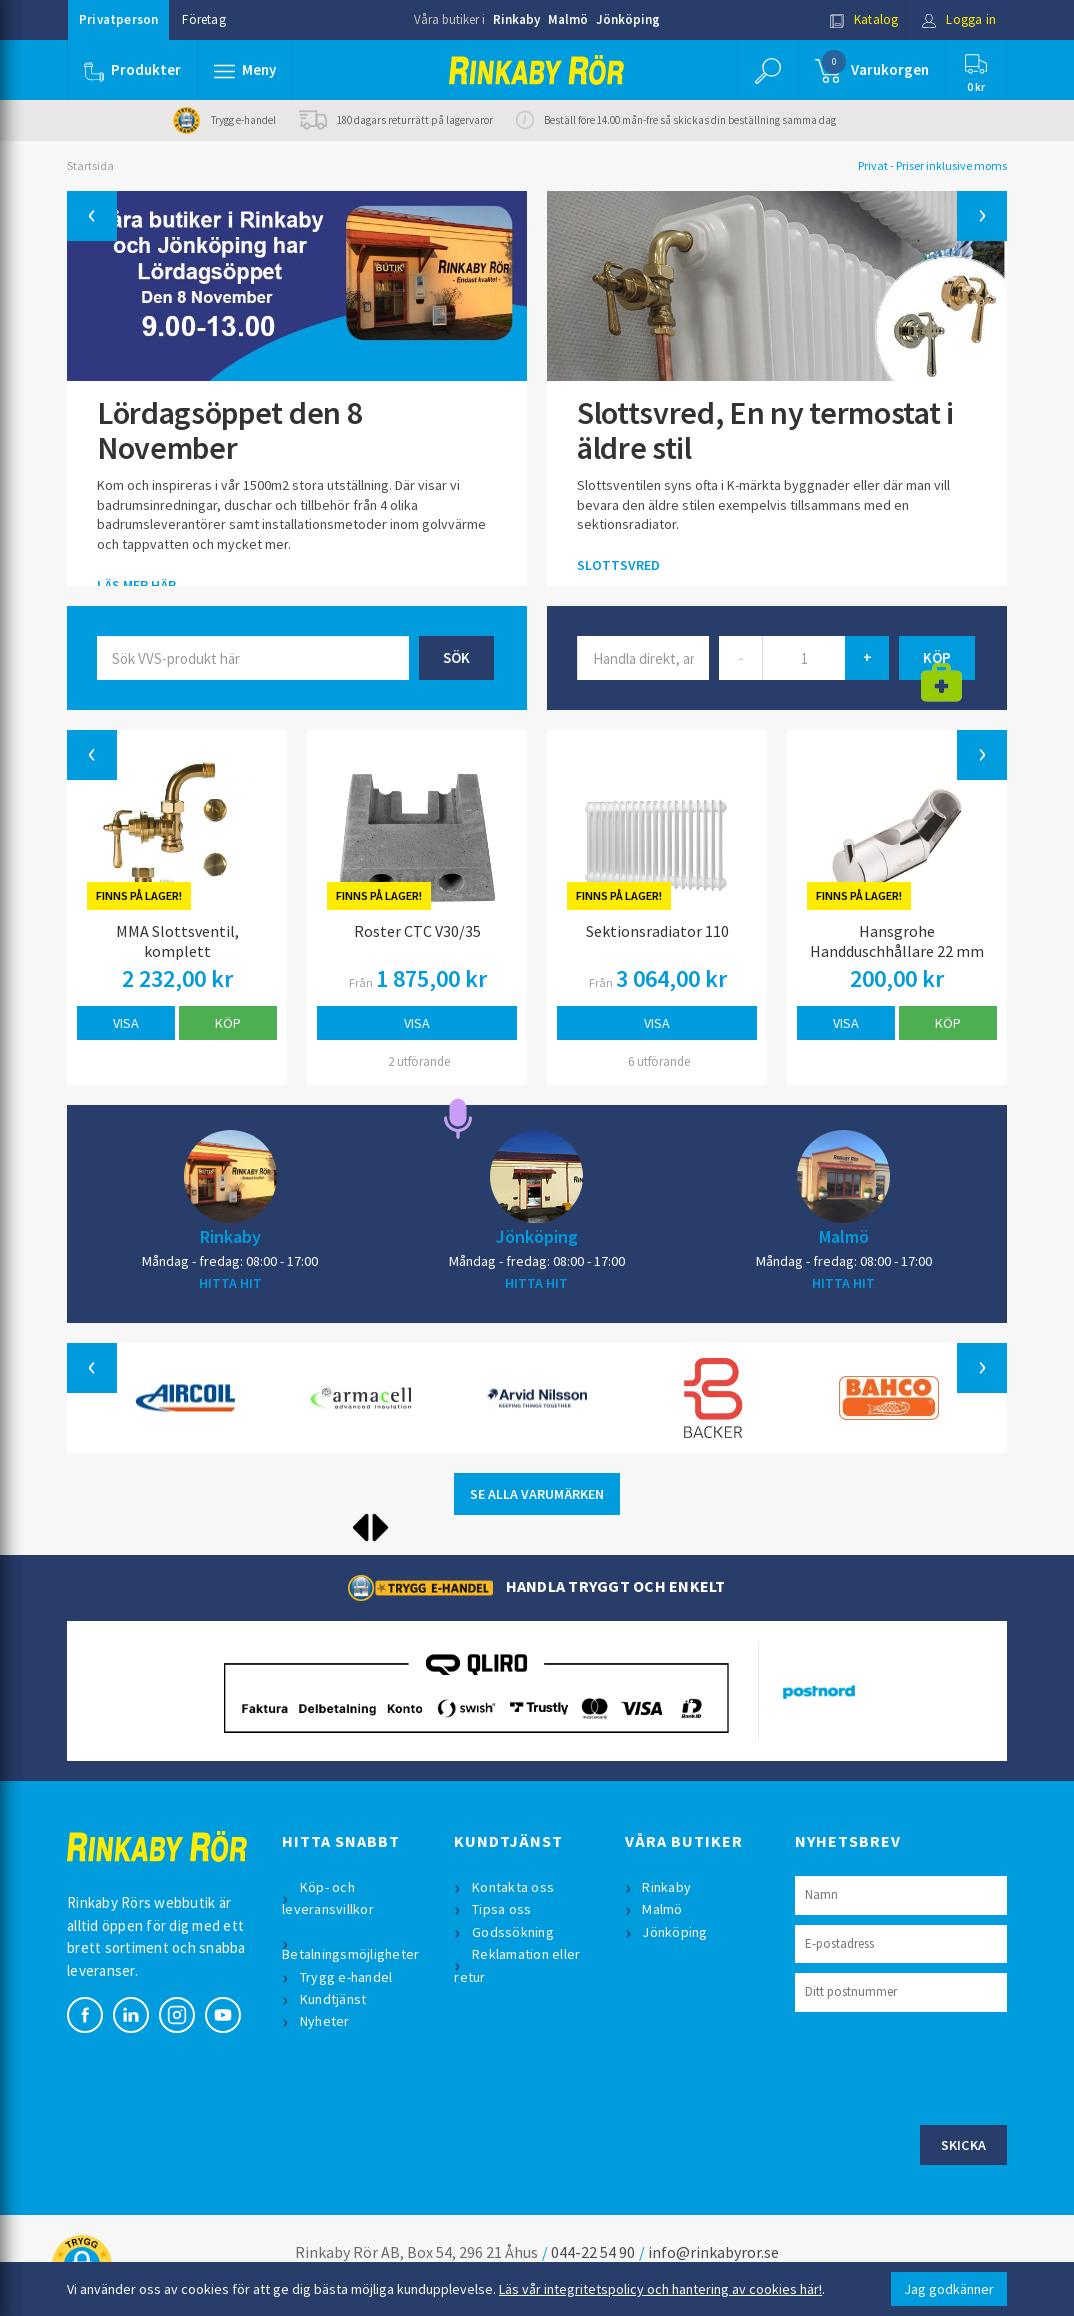  I want to click on adjust horizontal spacing or position, so click(370, 1527).